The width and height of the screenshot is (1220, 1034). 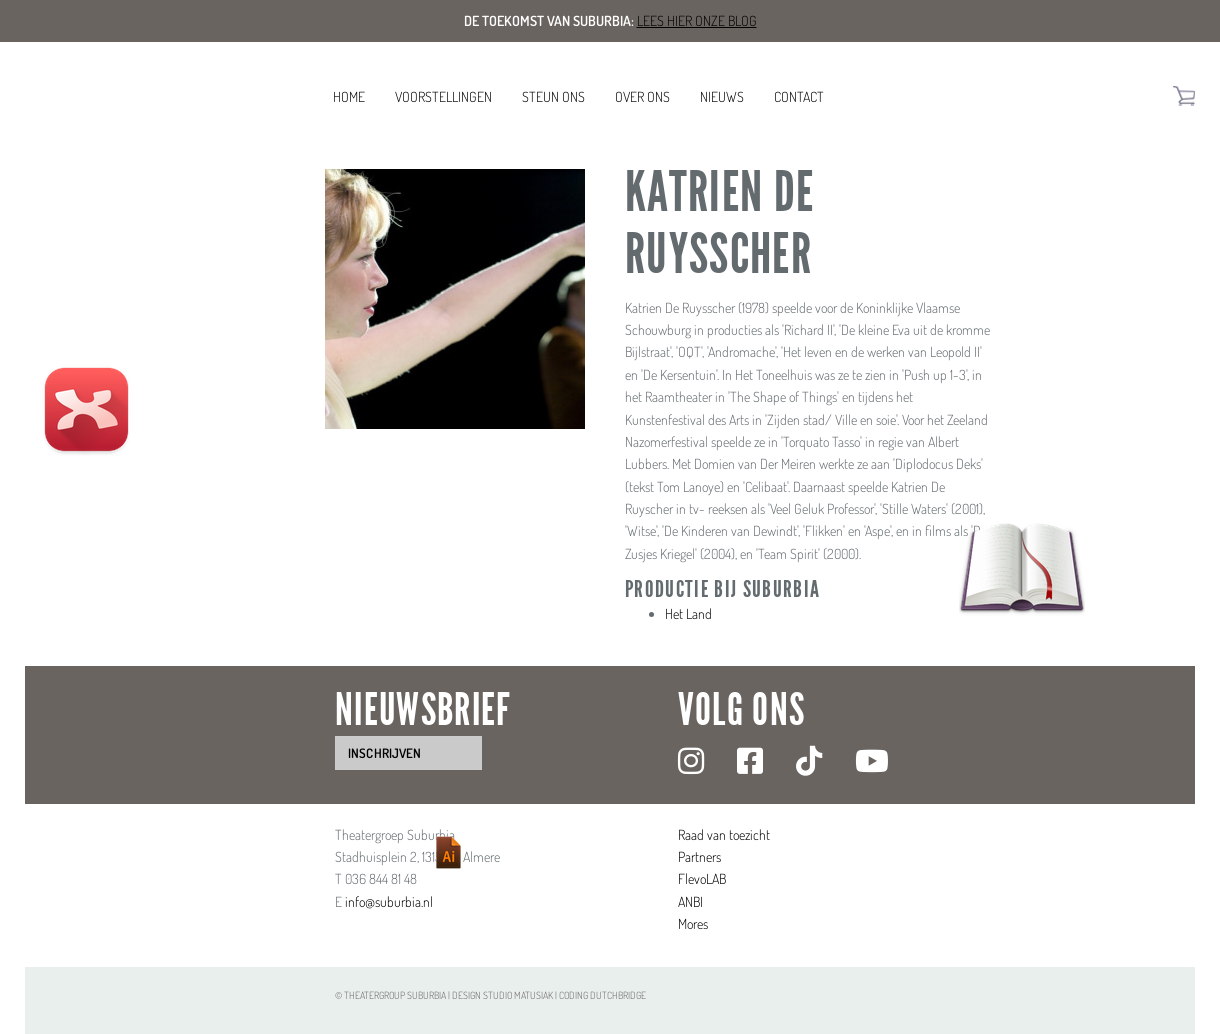 I want to click on open an Adobe Illustrator file, so click(x=448, y=852).